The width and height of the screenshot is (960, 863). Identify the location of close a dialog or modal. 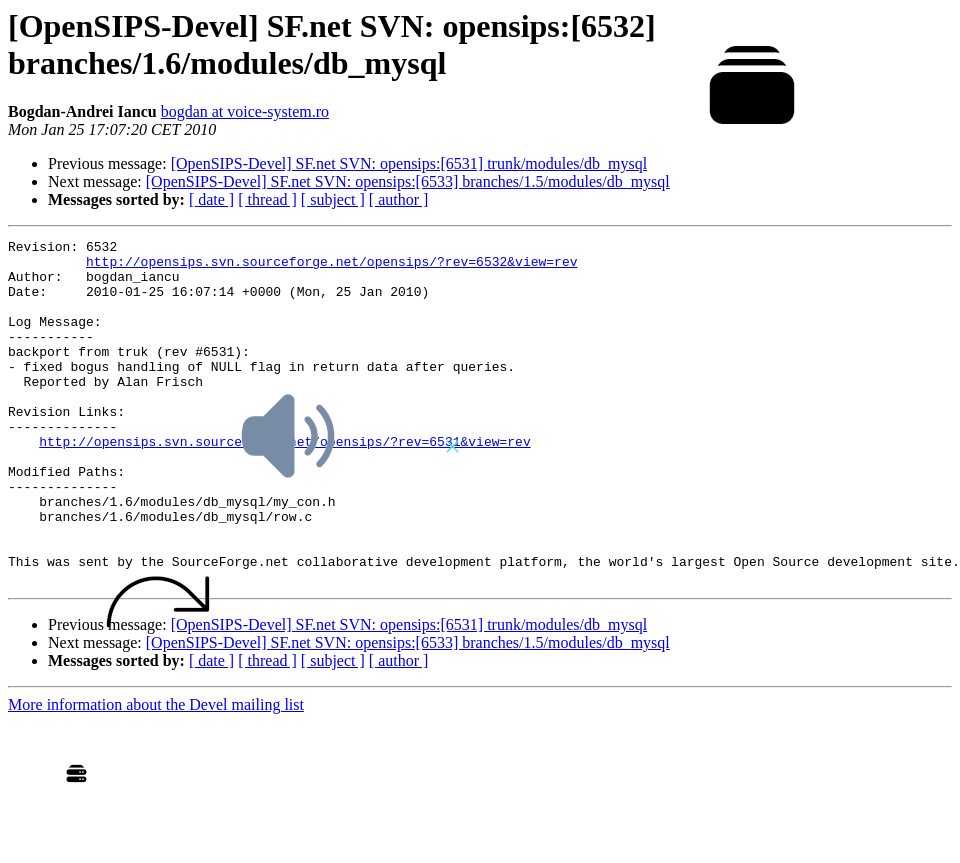
(452, 446).